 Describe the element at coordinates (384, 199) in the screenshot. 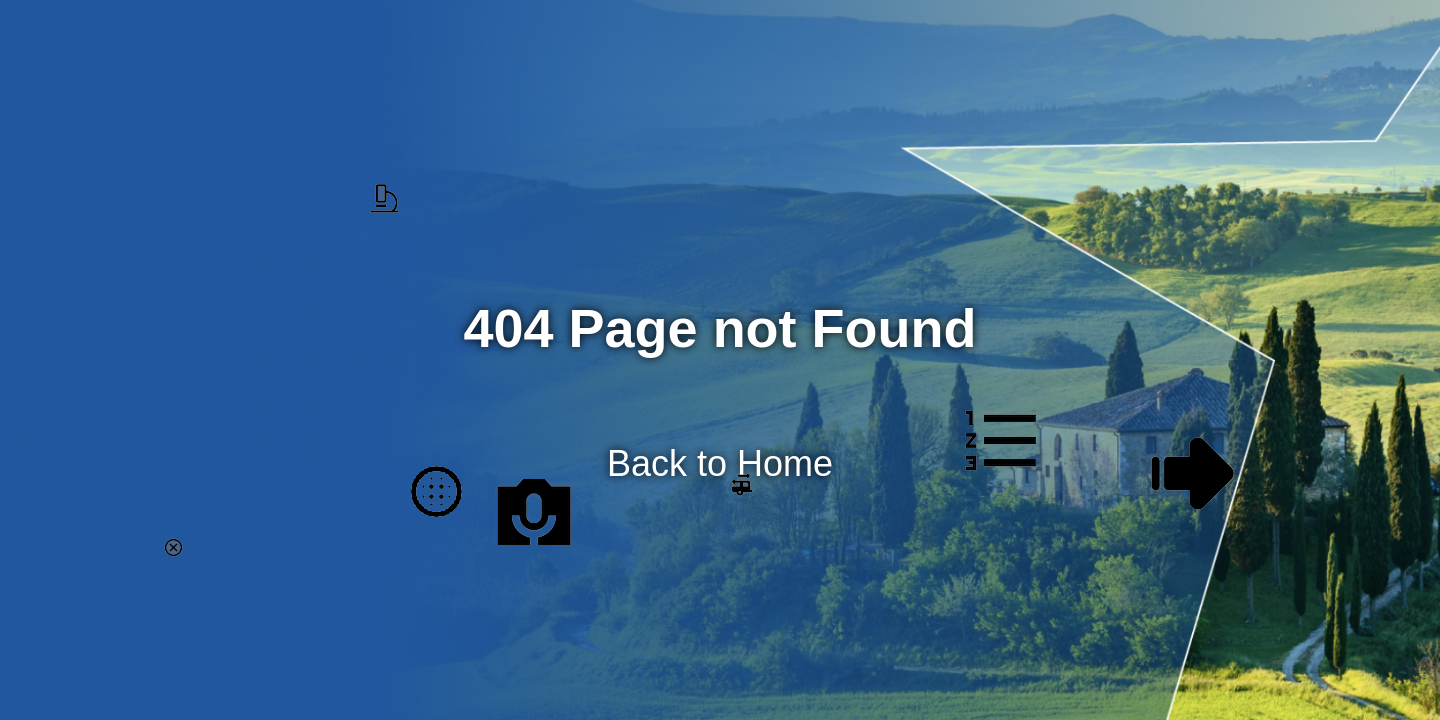

I see `access research or scientific tools` at that location.